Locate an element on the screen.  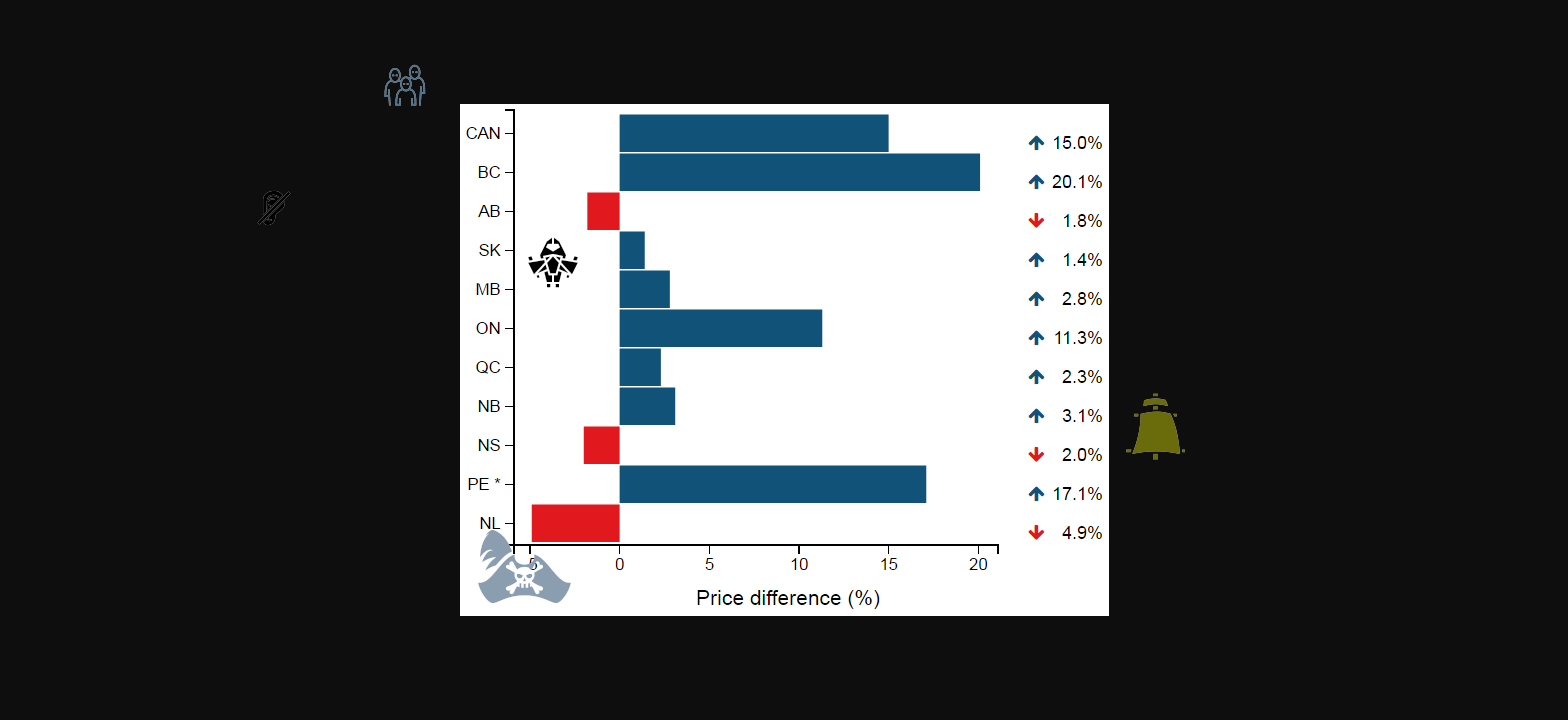
launch a space game or sci-fi themed app is located at coordinates (553, 262).